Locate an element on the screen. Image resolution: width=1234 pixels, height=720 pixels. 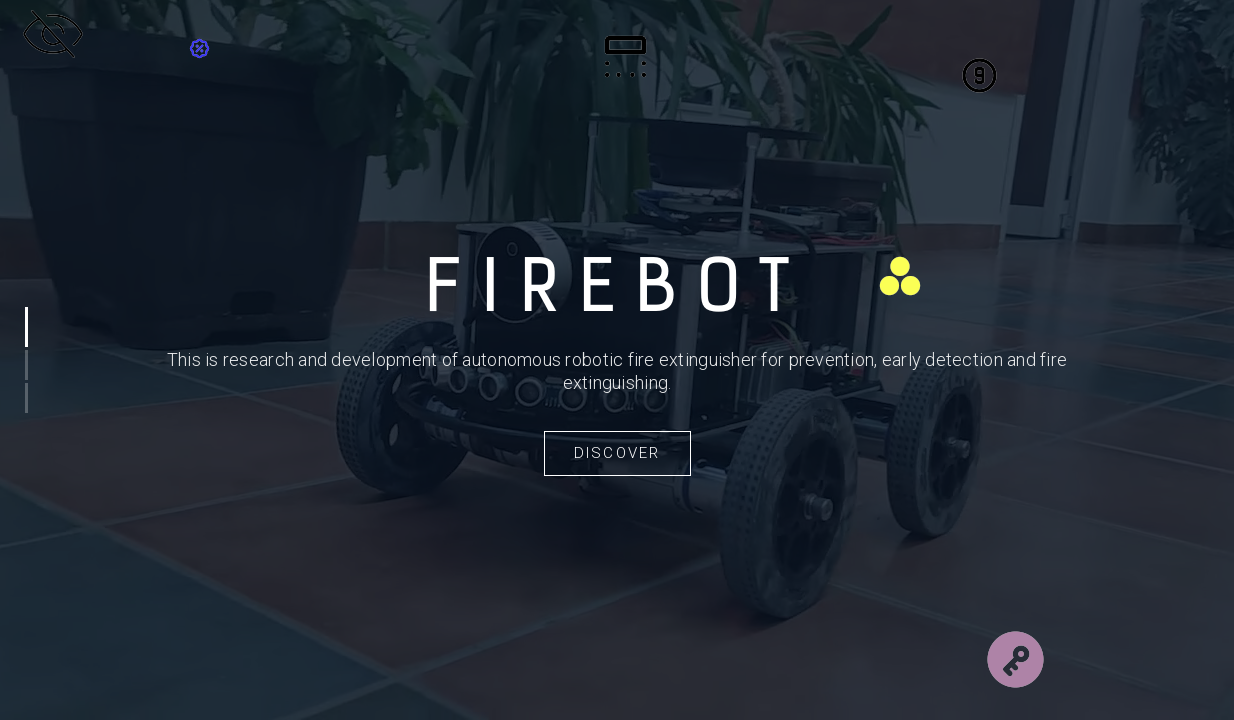
view connected accounts or integrations is located at coordinates (900, 276).